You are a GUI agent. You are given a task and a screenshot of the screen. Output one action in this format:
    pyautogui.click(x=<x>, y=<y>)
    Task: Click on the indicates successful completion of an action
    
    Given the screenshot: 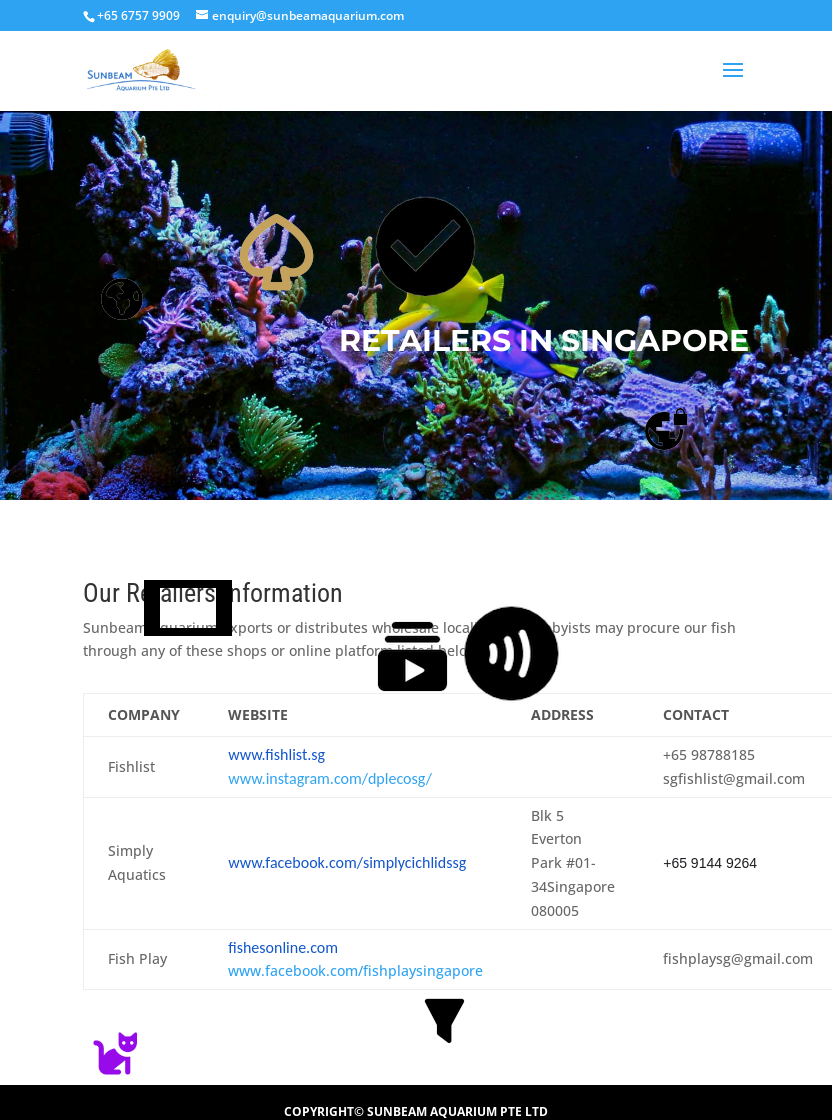 What is the action you would take?
    pyautogui.click(x=425, y=246)
    